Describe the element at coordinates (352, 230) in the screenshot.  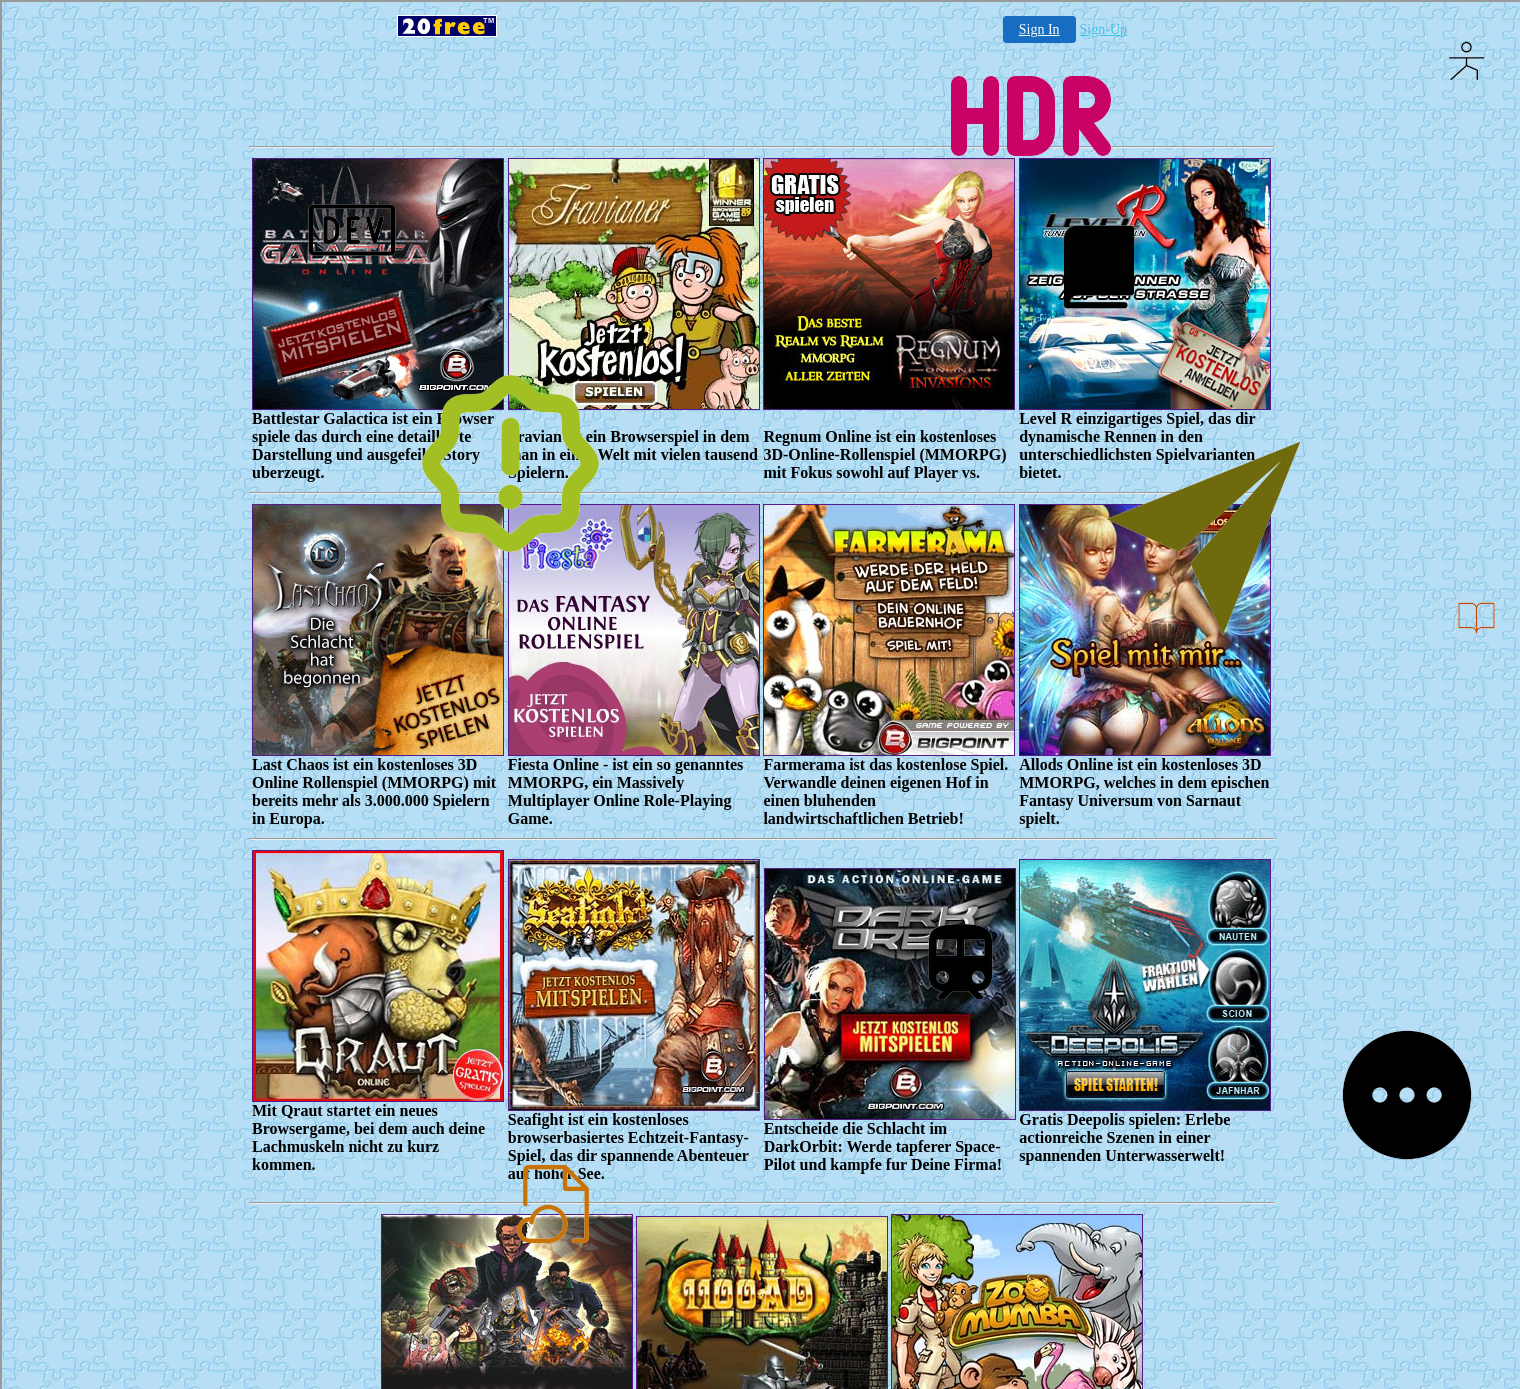
I see `visit the DEV Community platform` at that location.